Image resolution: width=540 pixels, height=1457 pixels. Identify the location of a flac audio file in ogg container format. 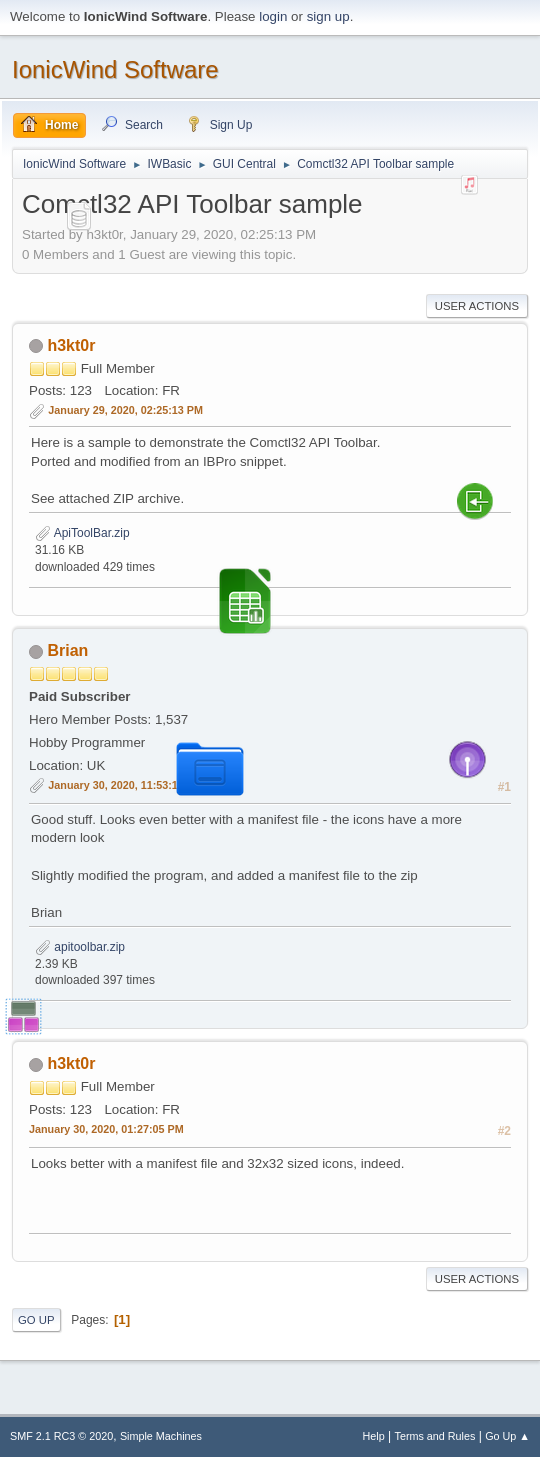
(469, 184).